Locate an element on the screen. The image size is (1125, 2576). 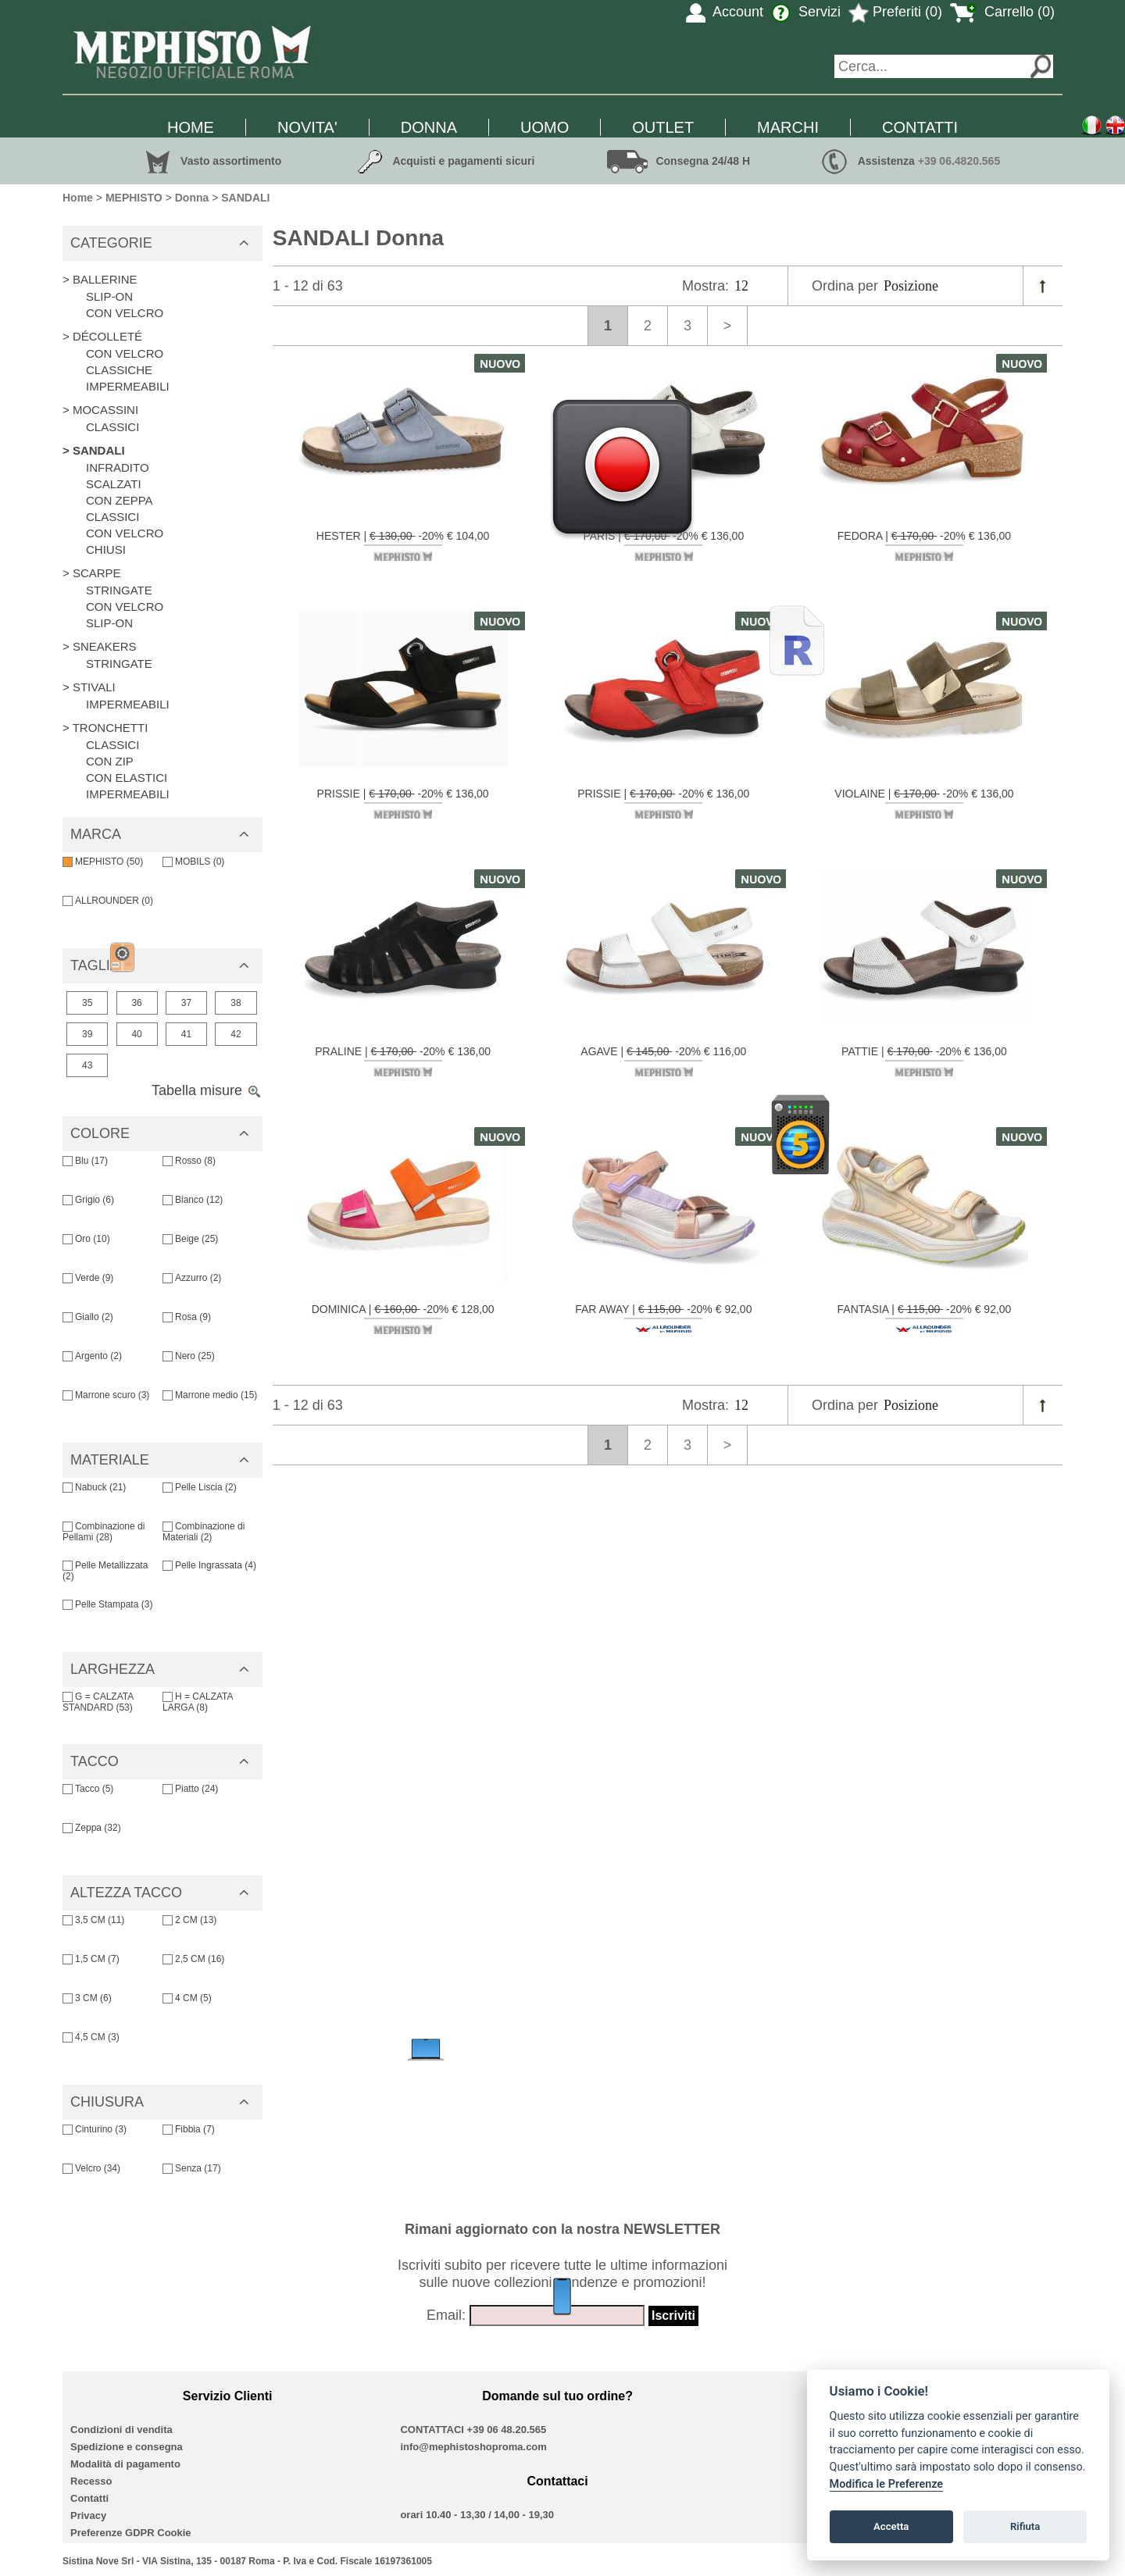
an R programming language source file is located at coordinates (797, 640).